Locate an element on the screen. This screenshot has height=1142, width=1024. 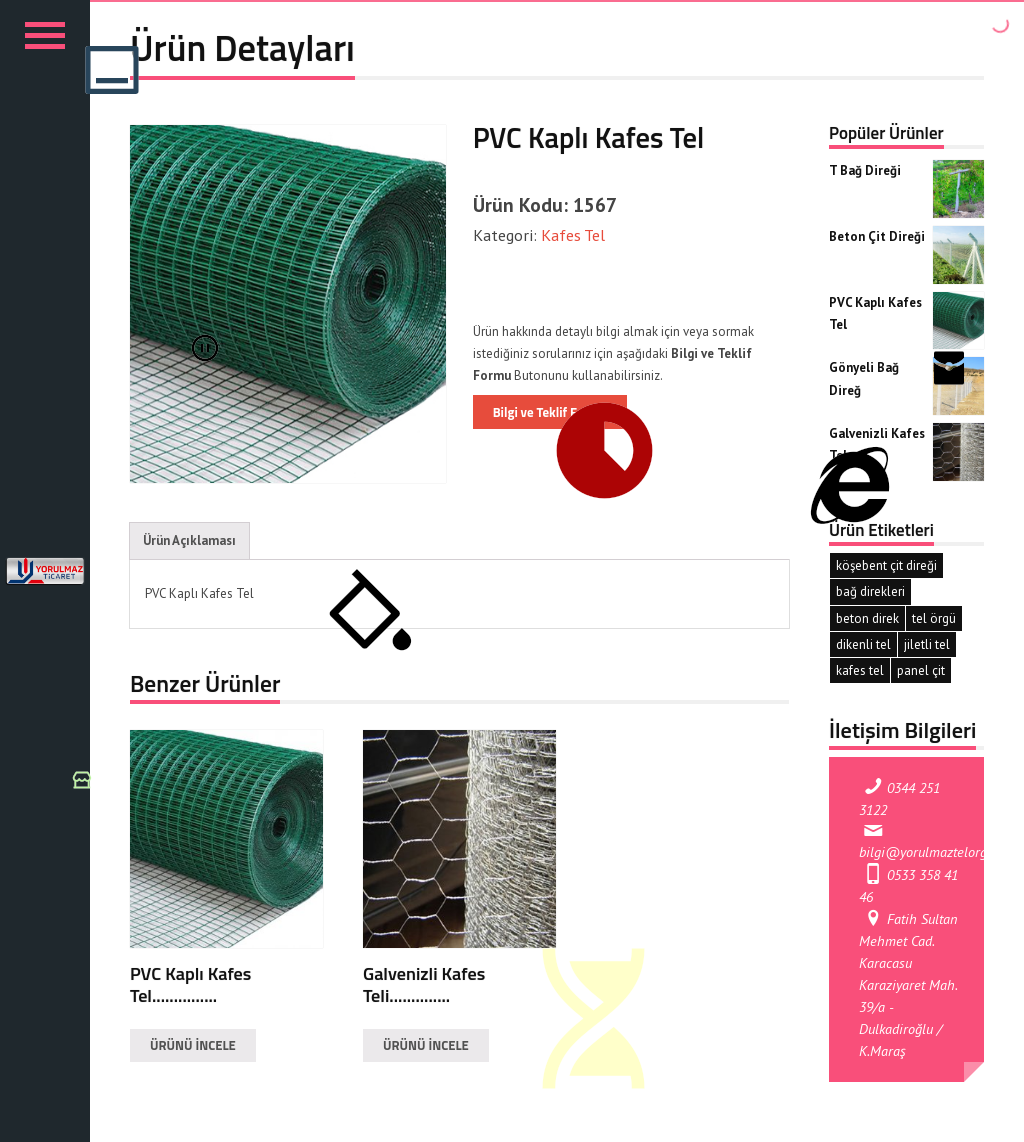
visit the online store is located at coordinates (82, 780).